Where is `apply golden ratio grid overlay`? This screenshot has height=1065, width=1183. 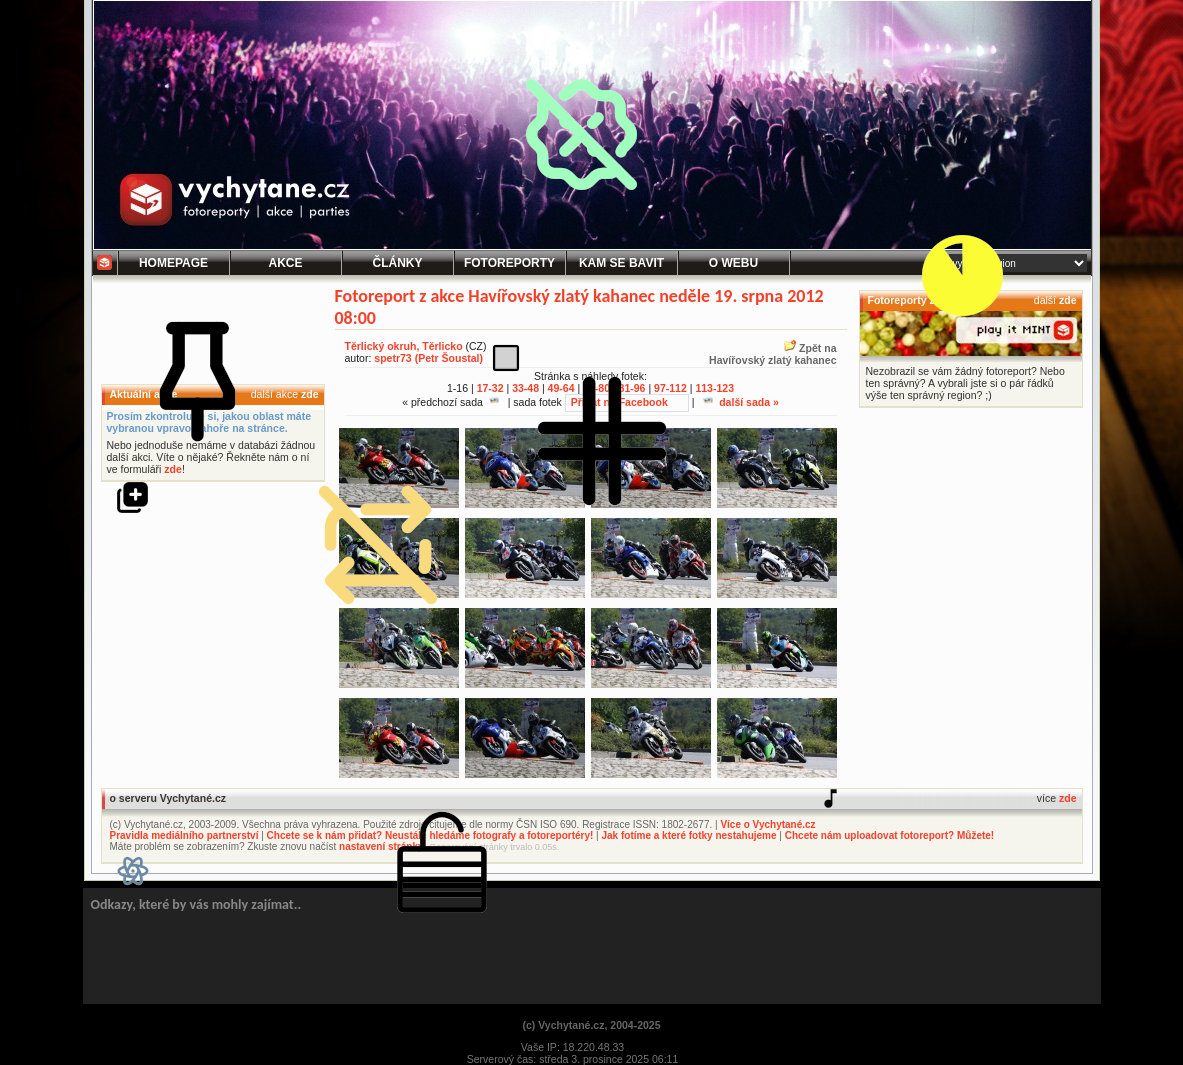
apply golden ratio grid overlay is located at coordinates (602, 441).